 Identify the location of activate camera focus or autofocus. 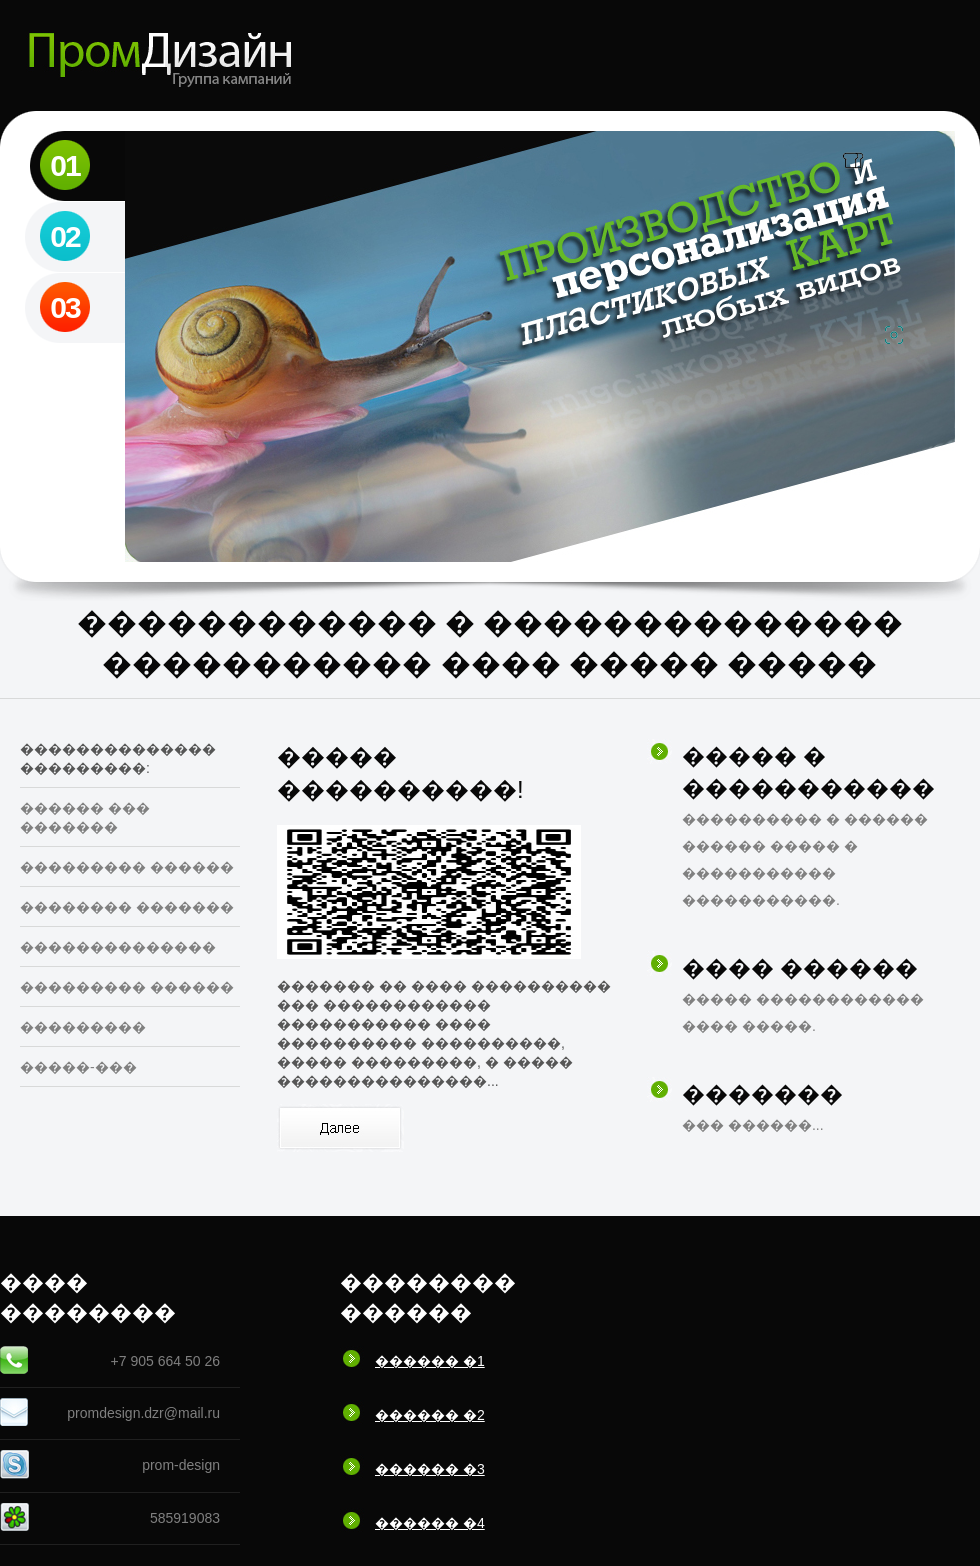
(894, 335).